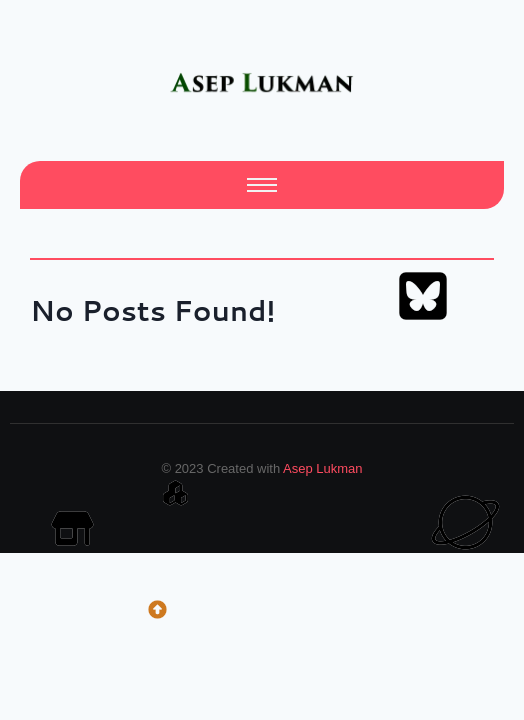 The width and height of the screenshot is (524, 720). What do you see at coordinates (157, 609) in the screenshot?
I see `upload a file or document` at bounding box center [157, 609].